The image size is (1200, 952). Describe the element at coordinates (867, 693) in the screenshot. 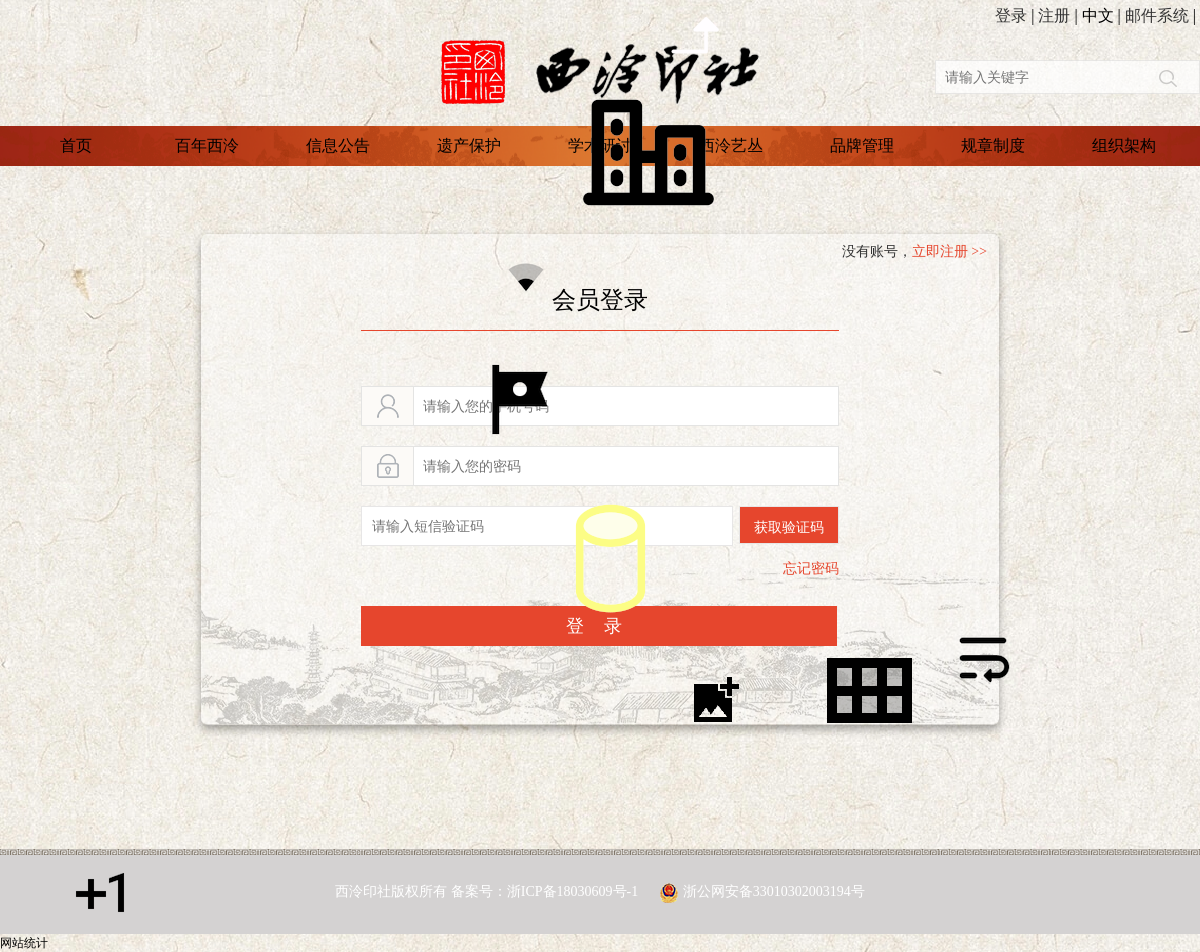

I see `switch to grid view layout` at that location.